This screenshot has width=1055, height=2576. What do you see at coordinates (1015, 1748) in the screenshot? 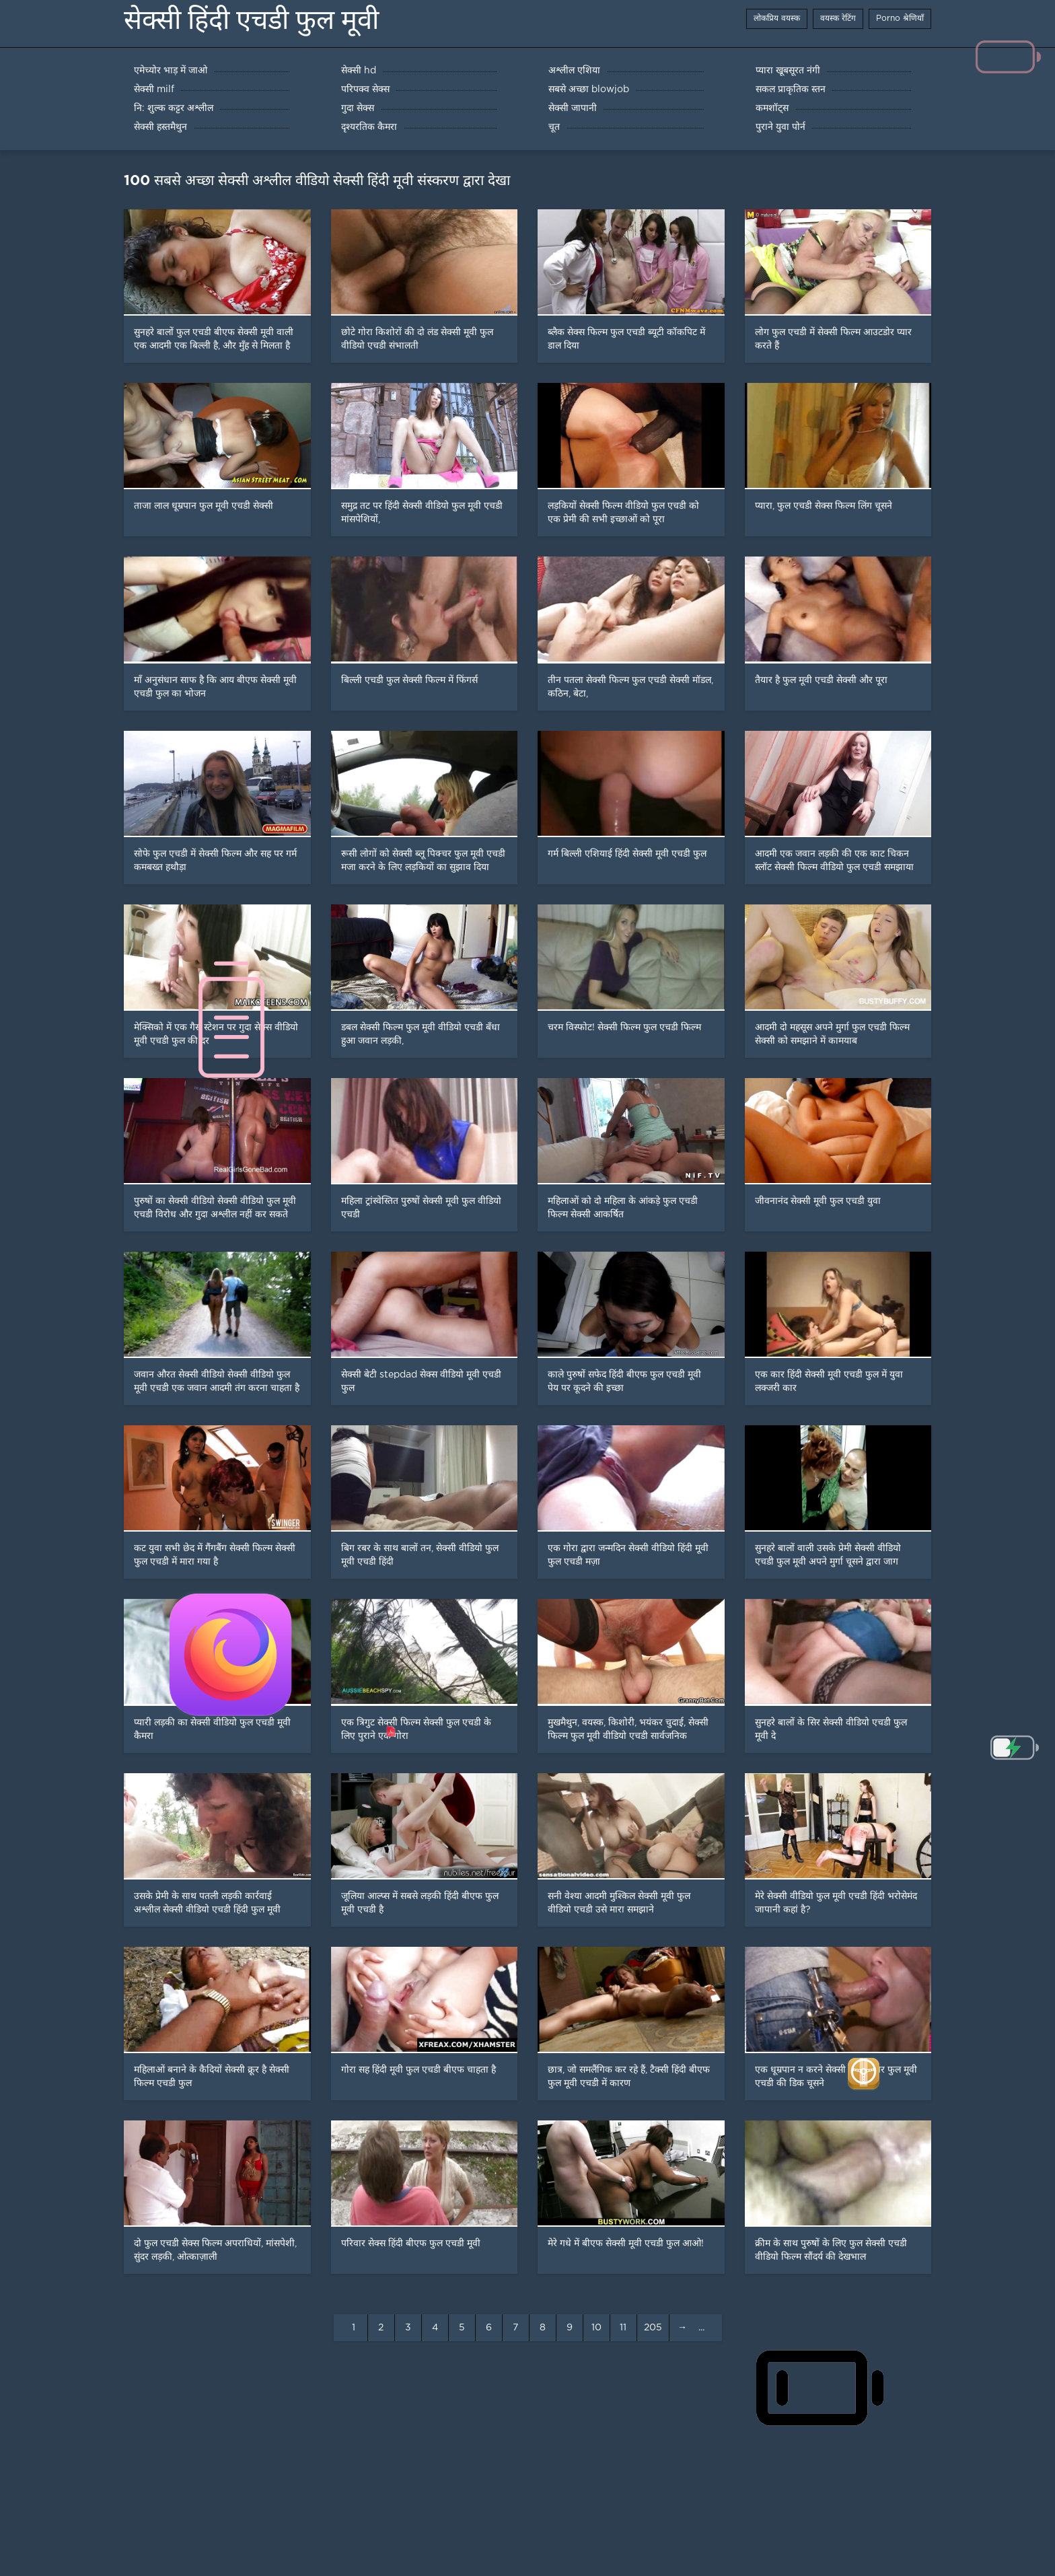
I see `battery at 40% and currently charging` at bounding box center [1015, 1748].